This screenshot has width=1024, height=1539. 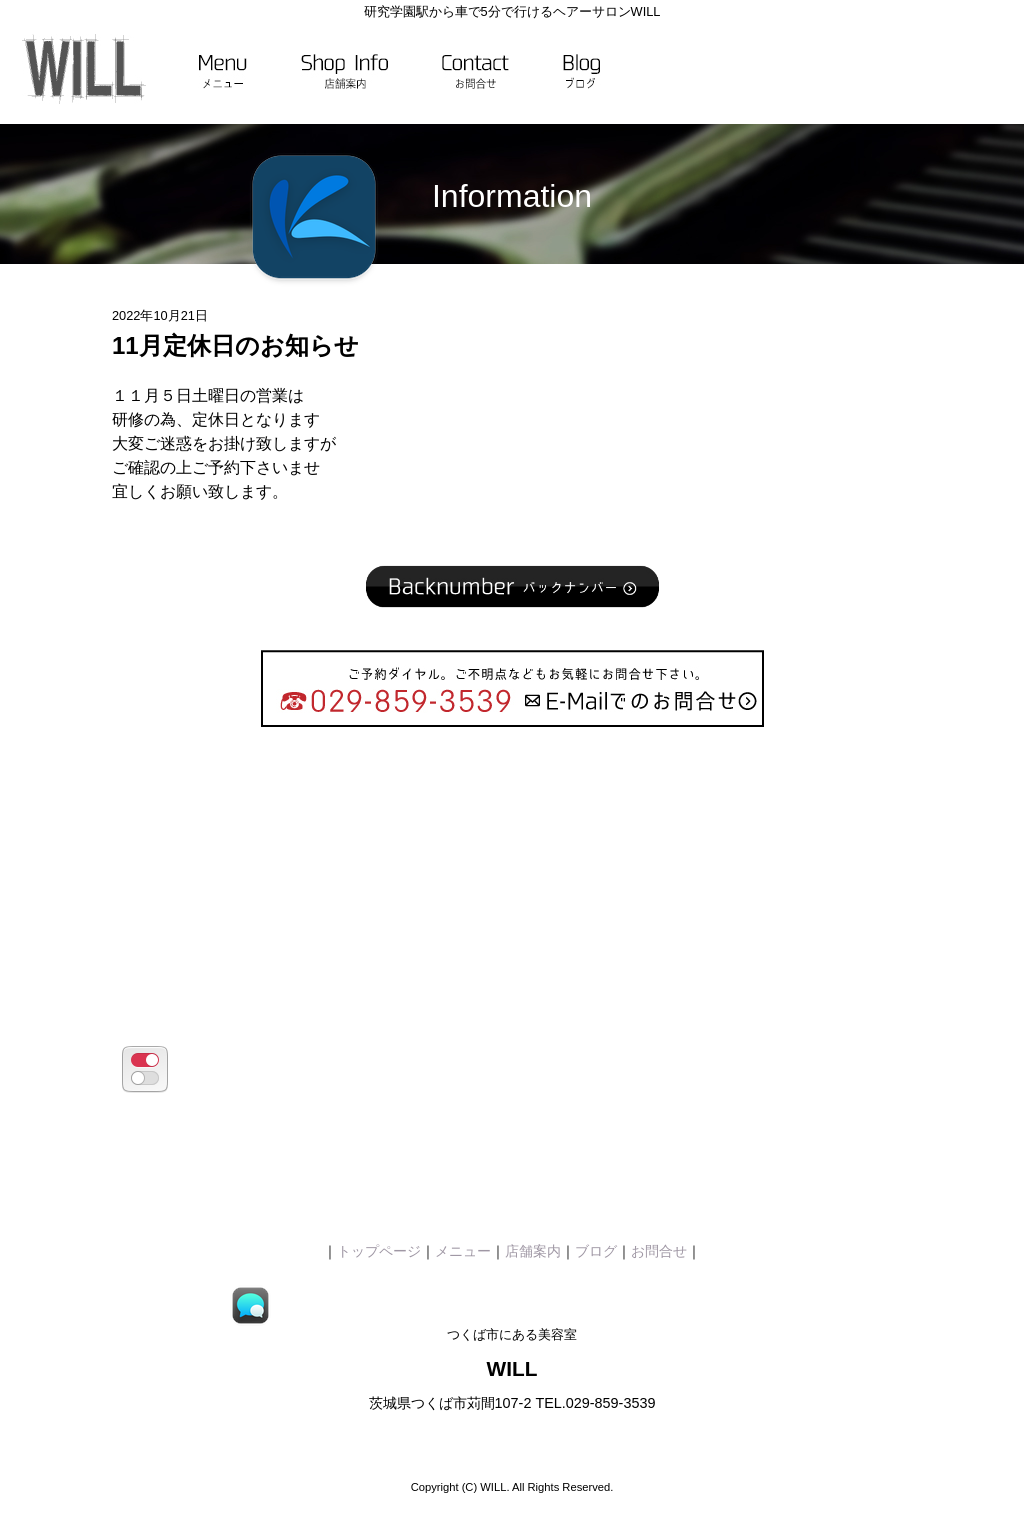 I want to click on open fractal messaging app, so click(x=250, y=1305).